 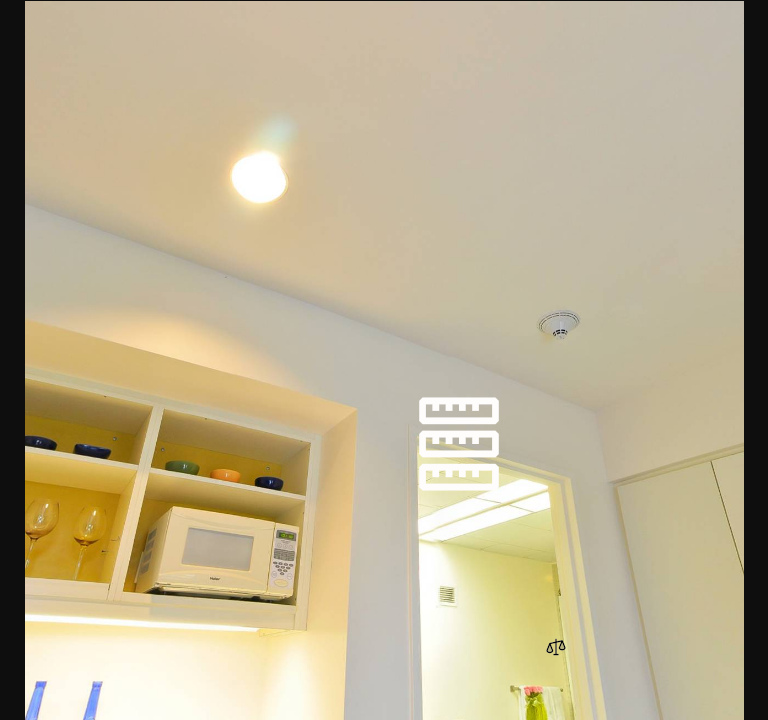 What do you see at coordinates (556, 647) in the screenshot?
I see `access legal or terms of service information` at bounding box center [556, 647].